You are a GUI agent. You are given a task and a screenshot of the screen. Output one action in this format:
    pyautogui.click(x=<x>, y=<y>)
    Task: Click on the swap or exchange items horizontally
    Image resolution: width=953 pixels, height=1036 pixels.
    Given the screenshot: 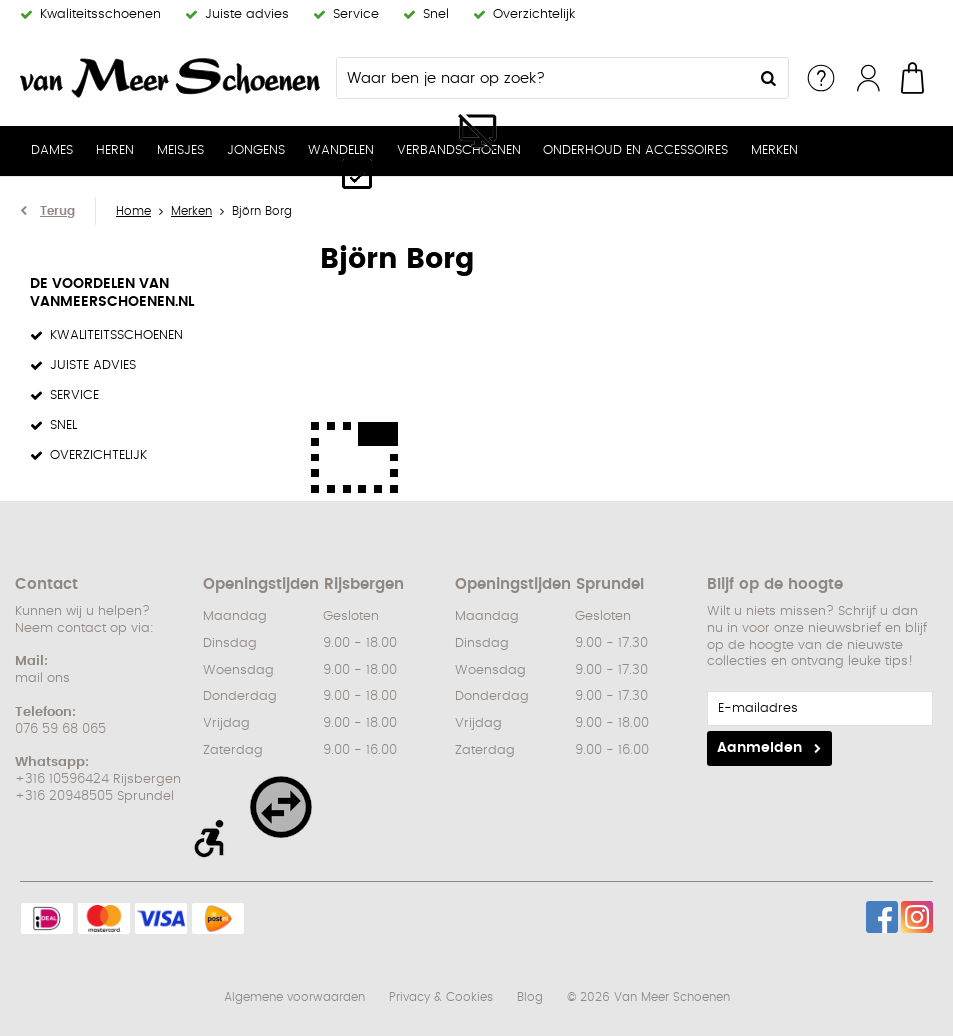 What is the action you would take?
    pyautogui.click(x=281, y=807)
    